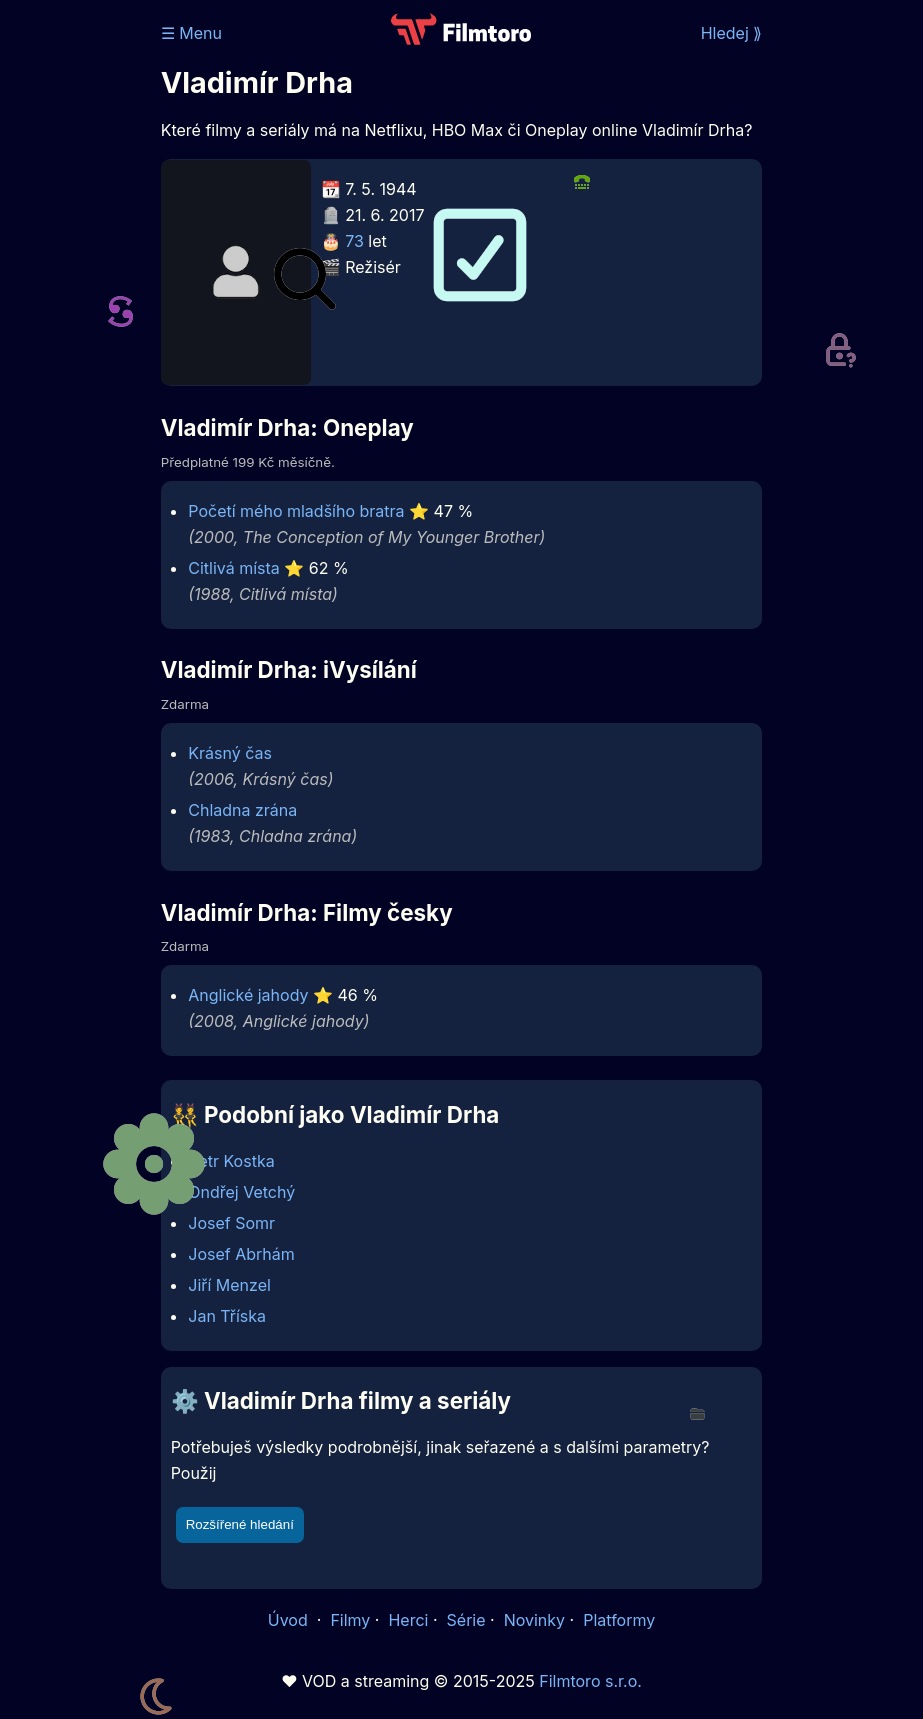  What do you see at coordinates (158, 1696) in the screenshot?
I see `toggle dark mode` at bounding box center [158, 1696].